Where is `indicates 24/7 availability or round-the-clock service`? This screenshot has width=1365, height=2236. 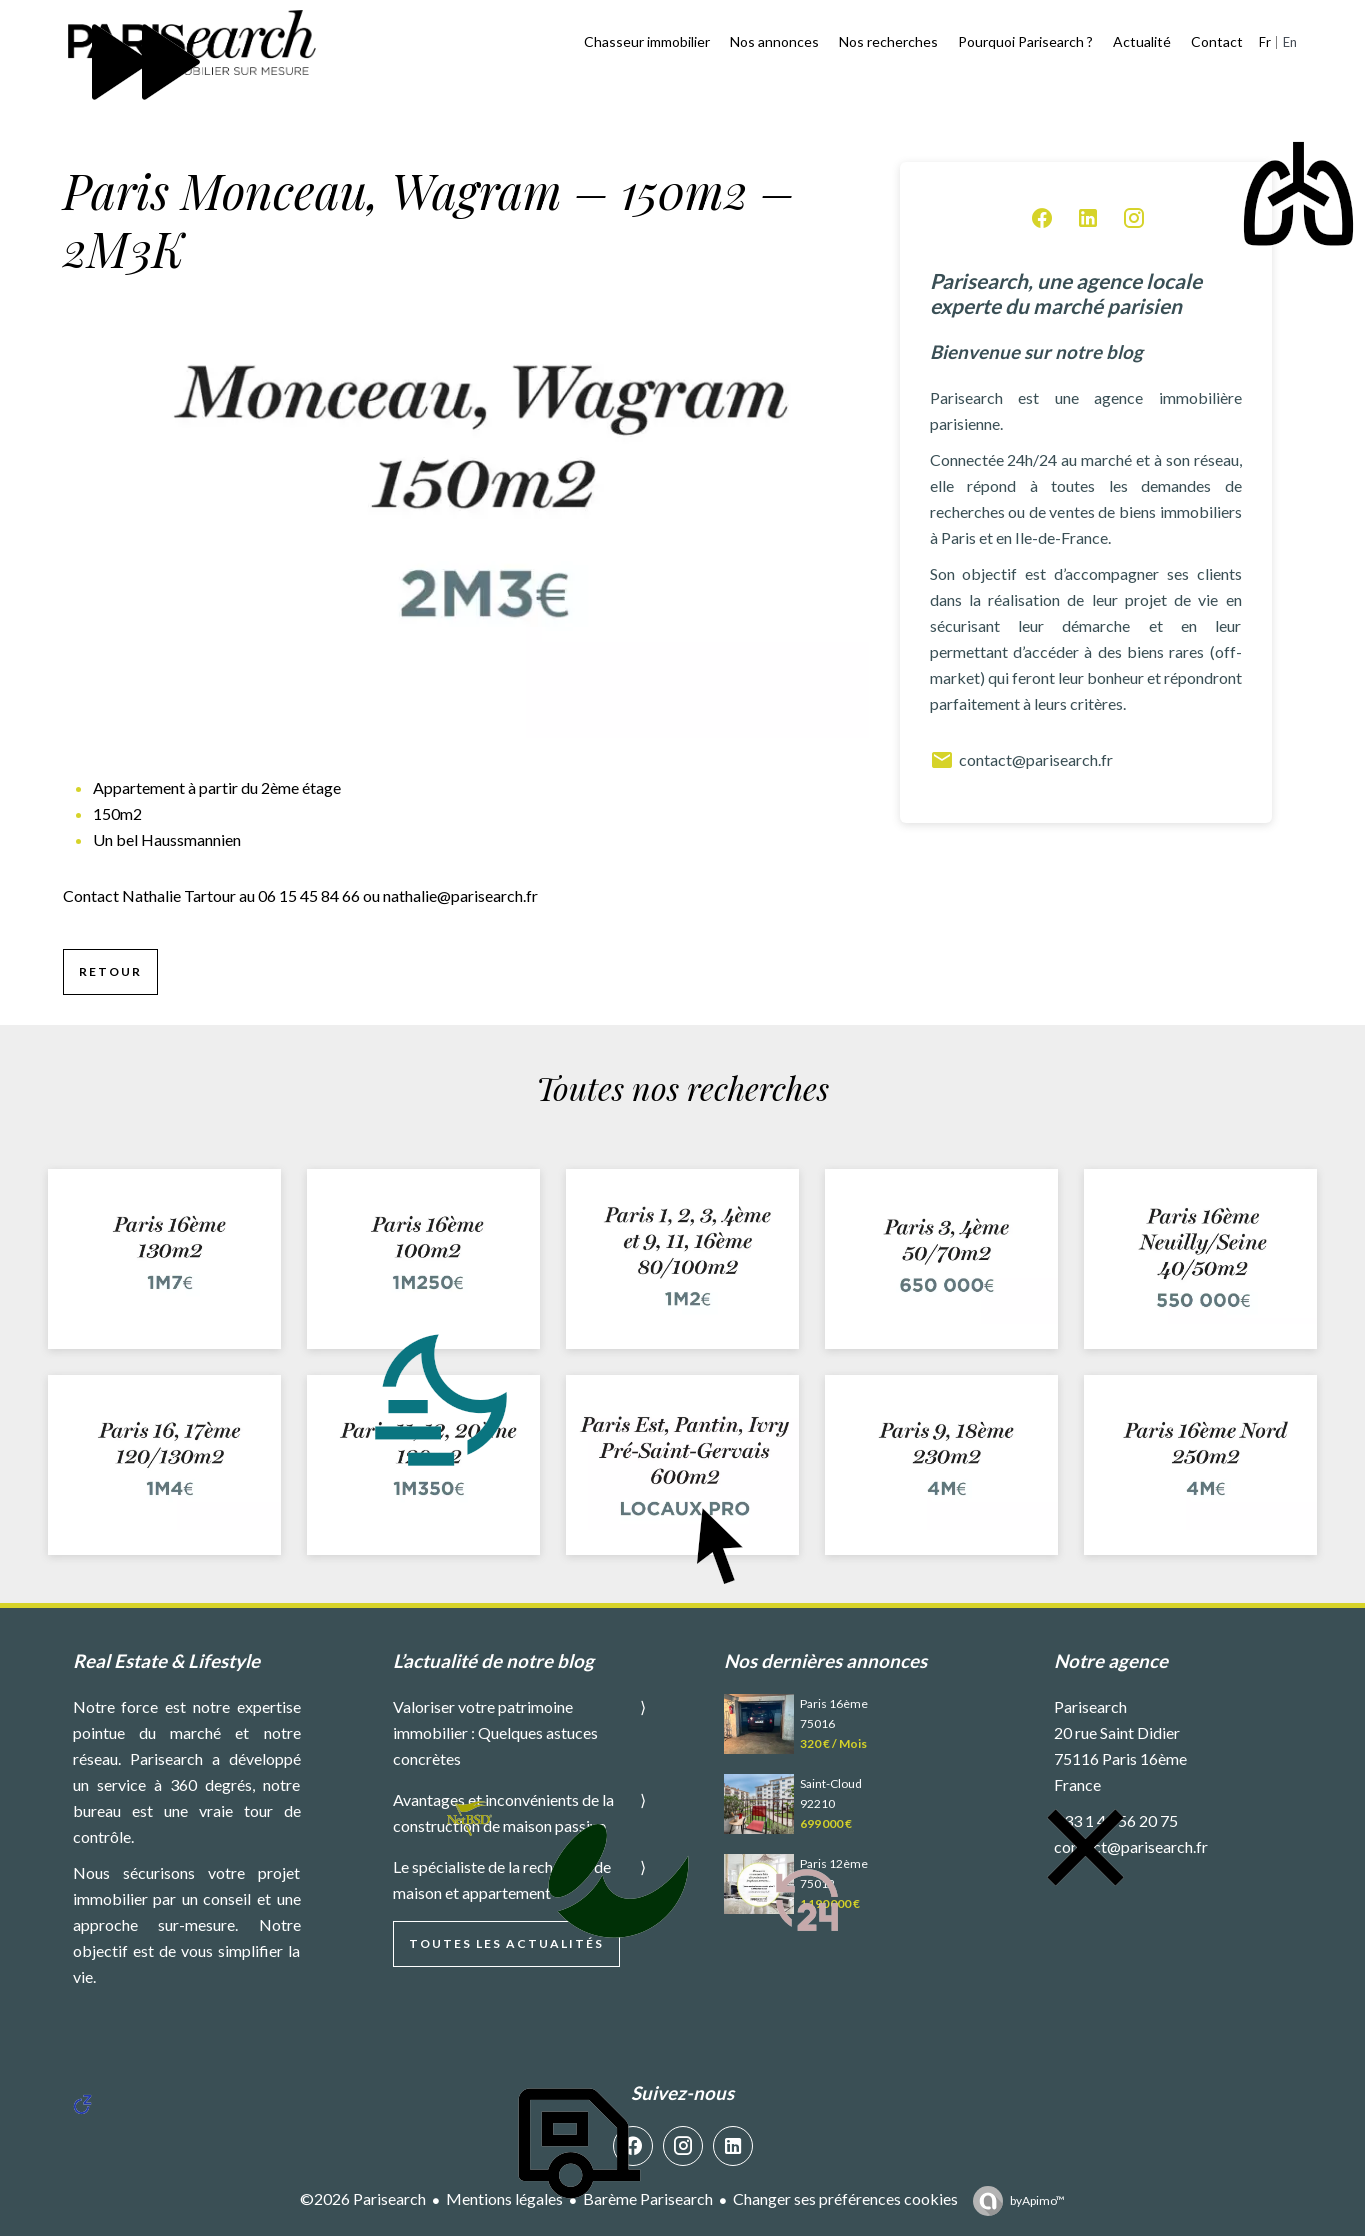 indicates 24/7 availability or round-the-clock service is located at coordinates (807, 1900).